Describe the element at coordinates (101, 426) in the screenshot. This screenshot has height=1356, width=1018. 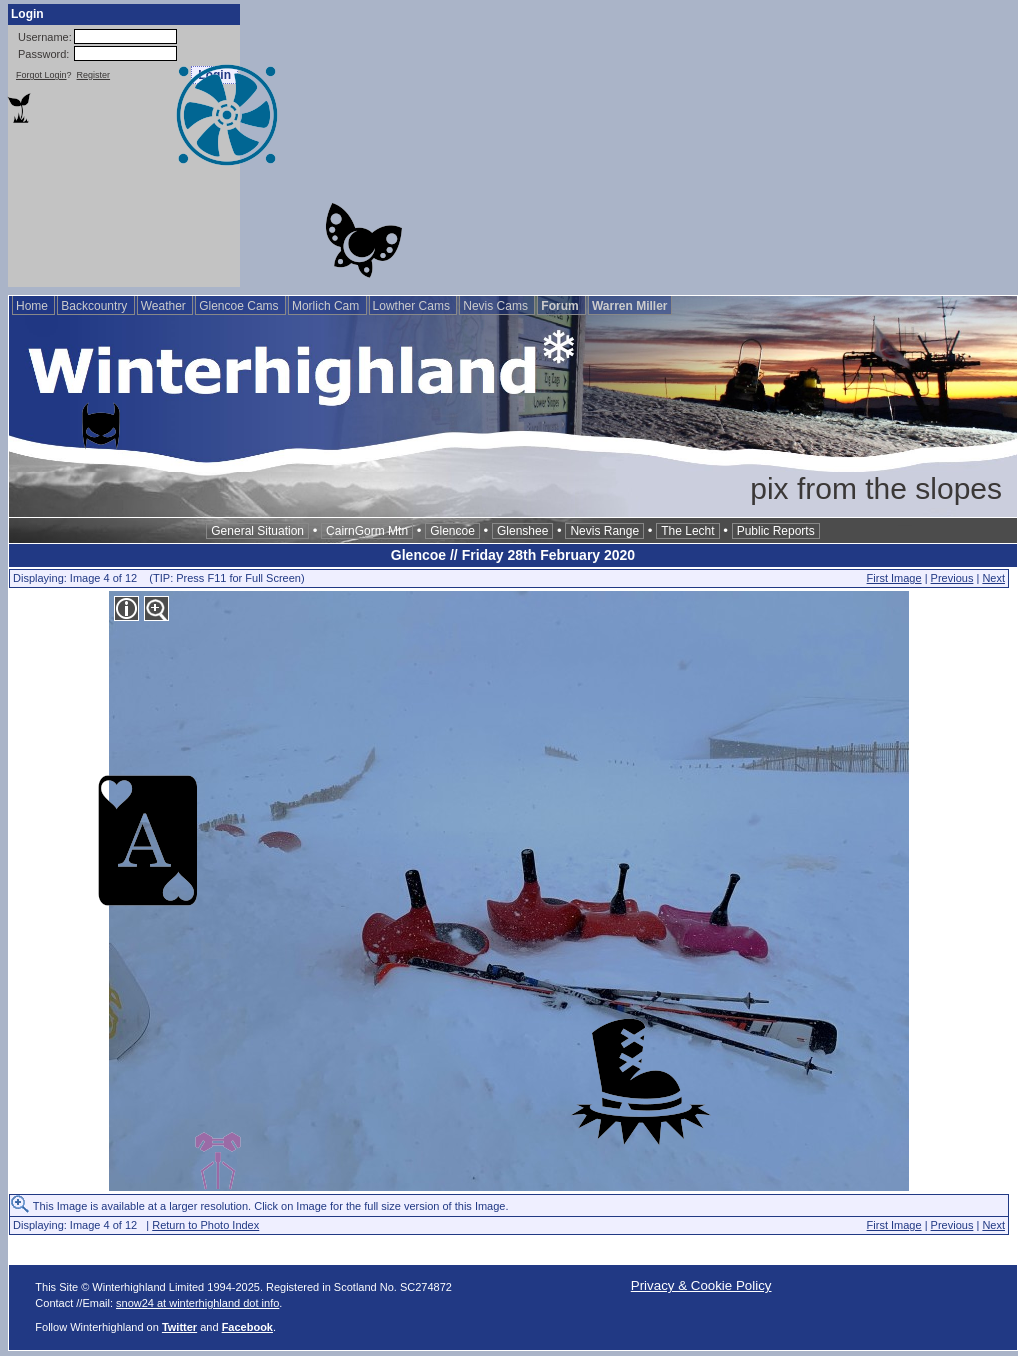
I see `select batman or superhero character` at that location.